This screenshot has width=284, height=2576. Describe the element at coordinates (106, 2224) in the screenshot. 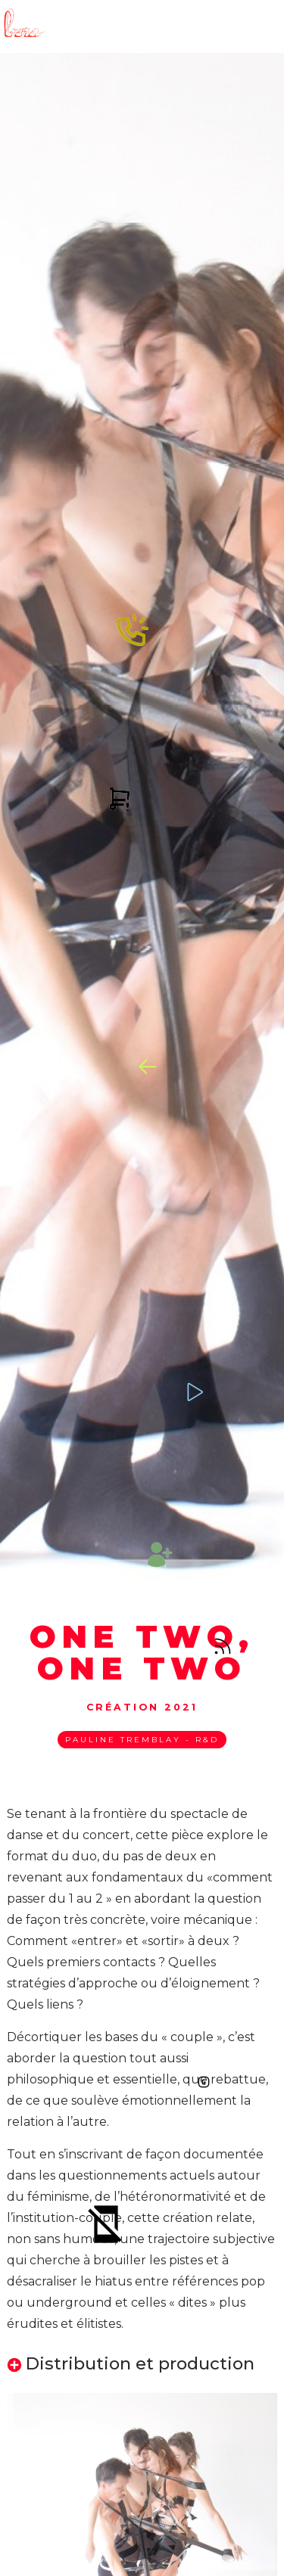

I see `no cell phone signal available` at that location.